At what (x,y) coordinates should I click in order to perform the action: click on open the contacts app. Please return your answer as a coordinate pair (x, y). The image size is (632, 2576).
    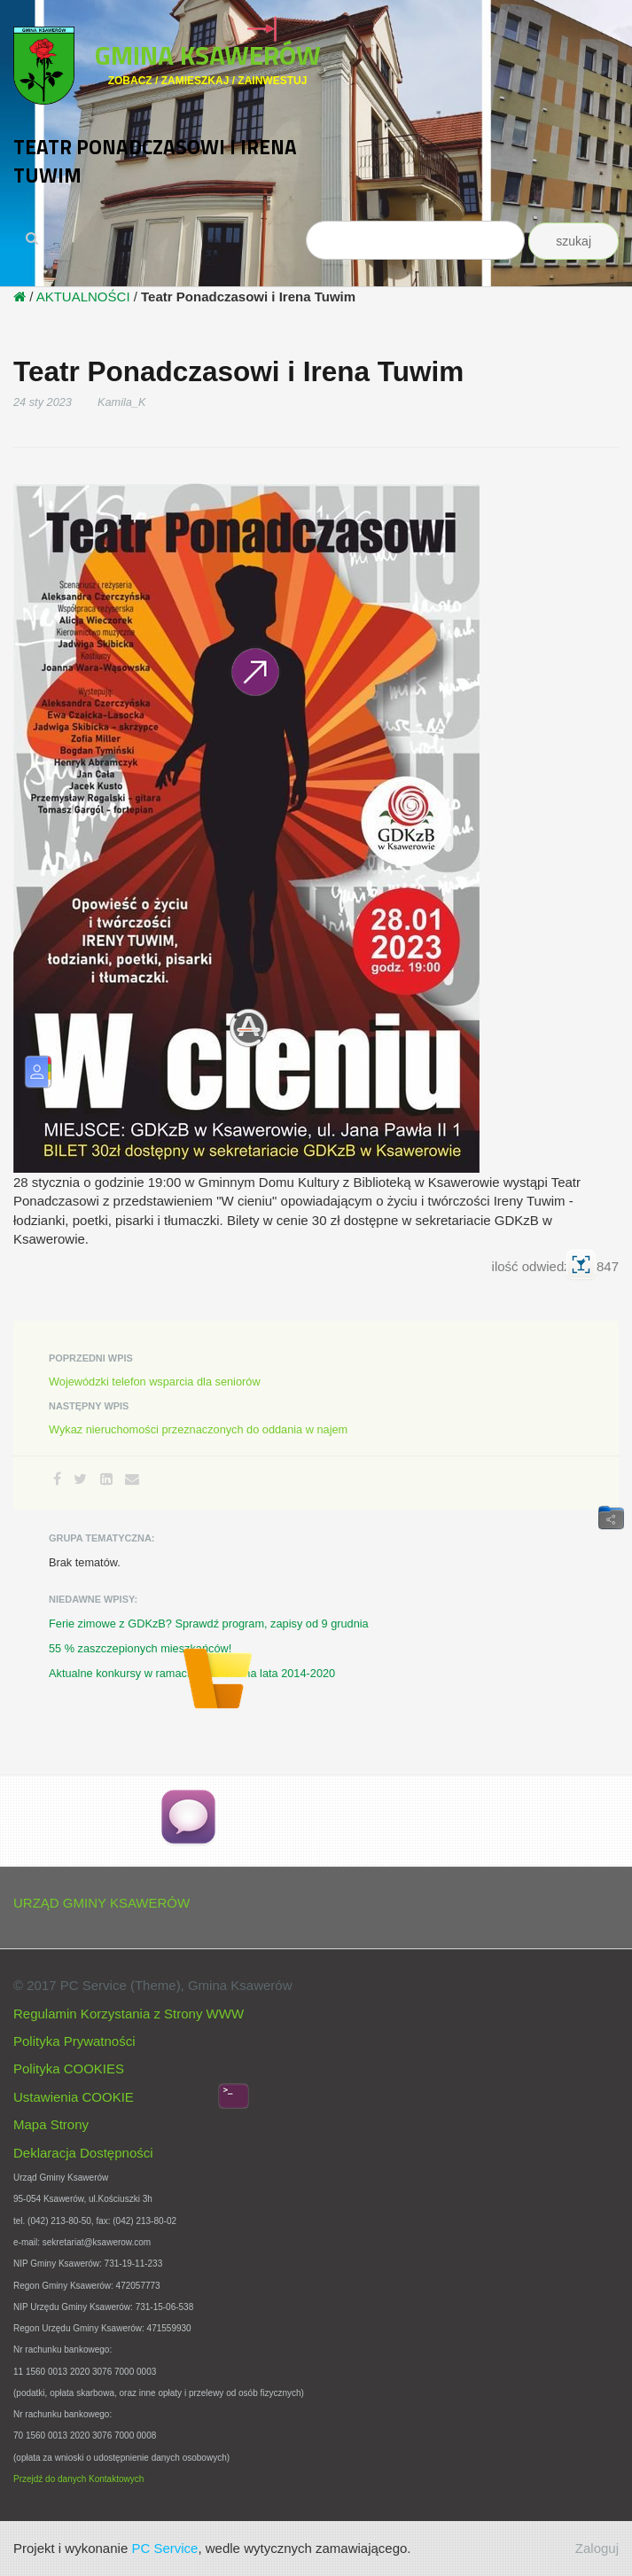
    Looking at the image, I should click on (38, 1072).